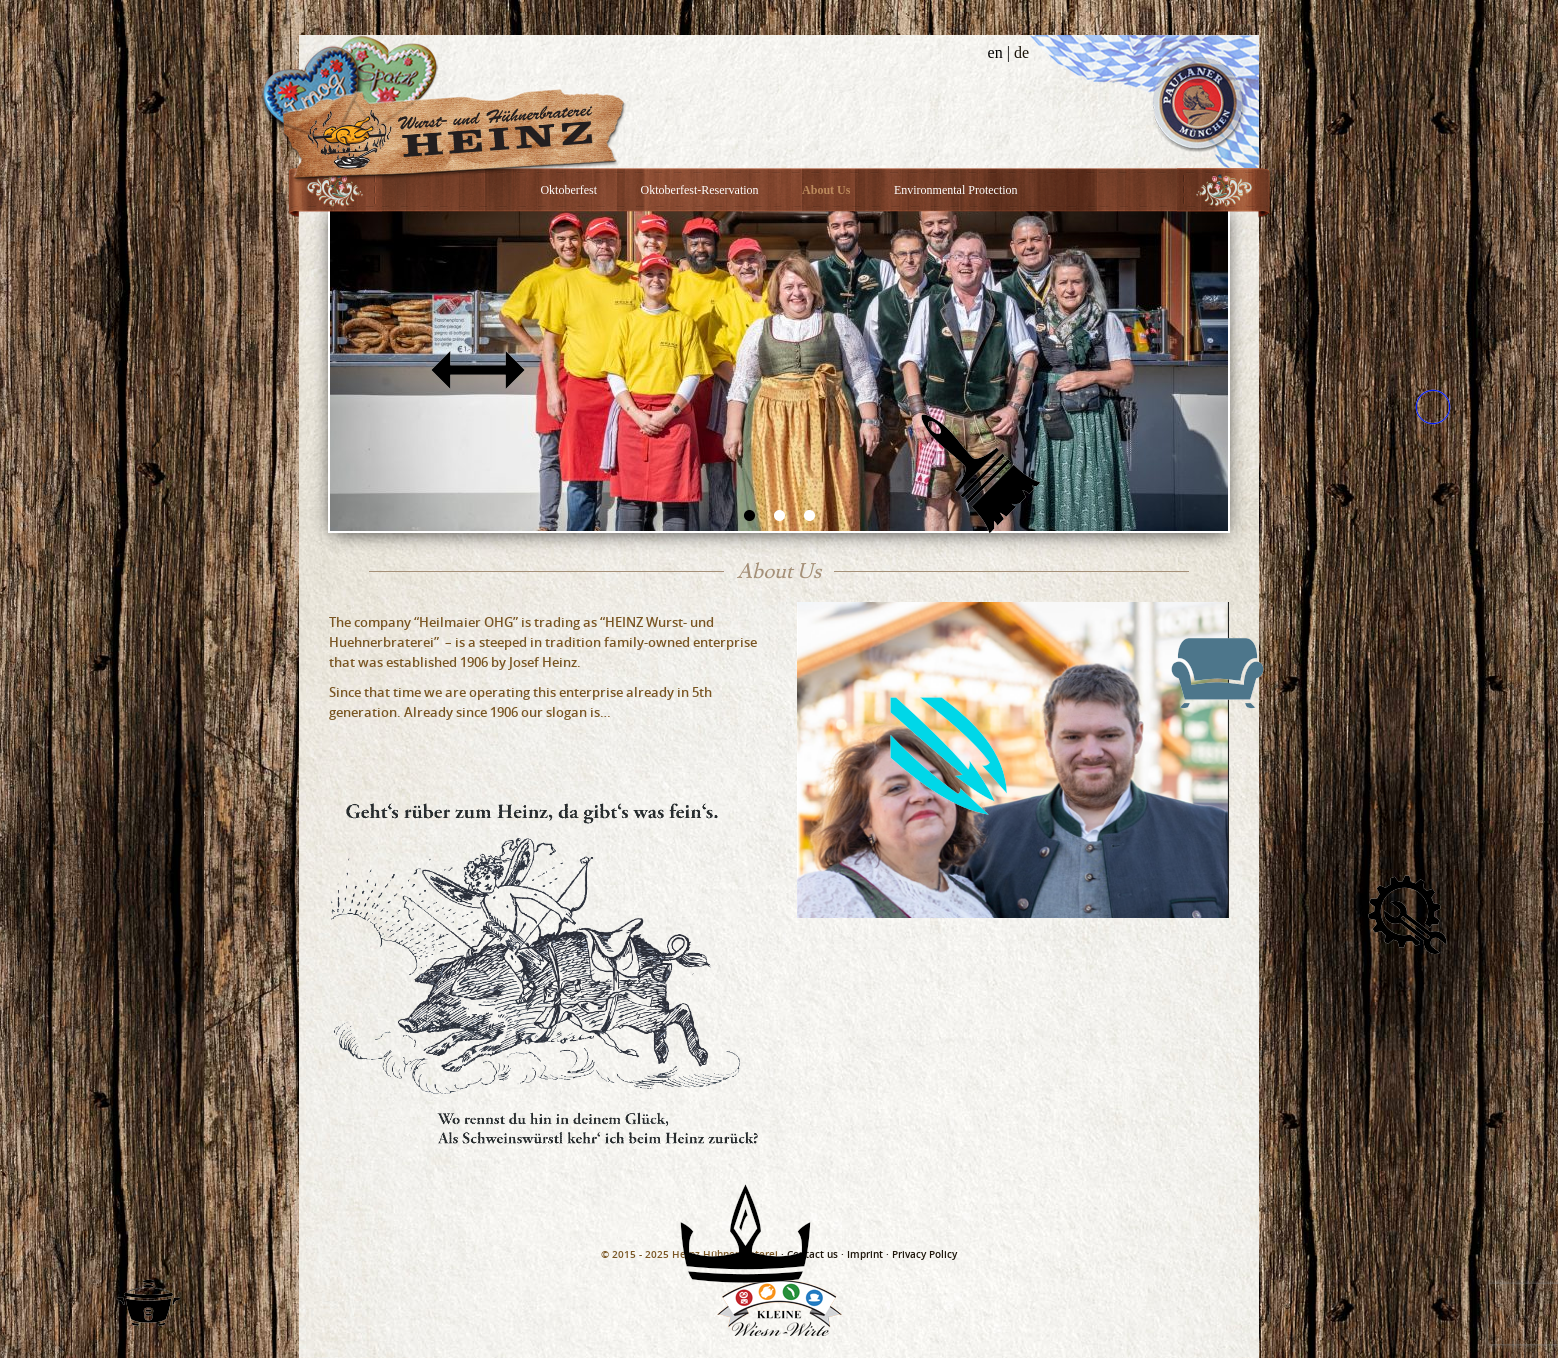 The width and height of the screenshot is (1558, 1358). Describe the element at coordinates (148, 1298) in the screenshot. I see `access rice cooker settings or controls` at that location.